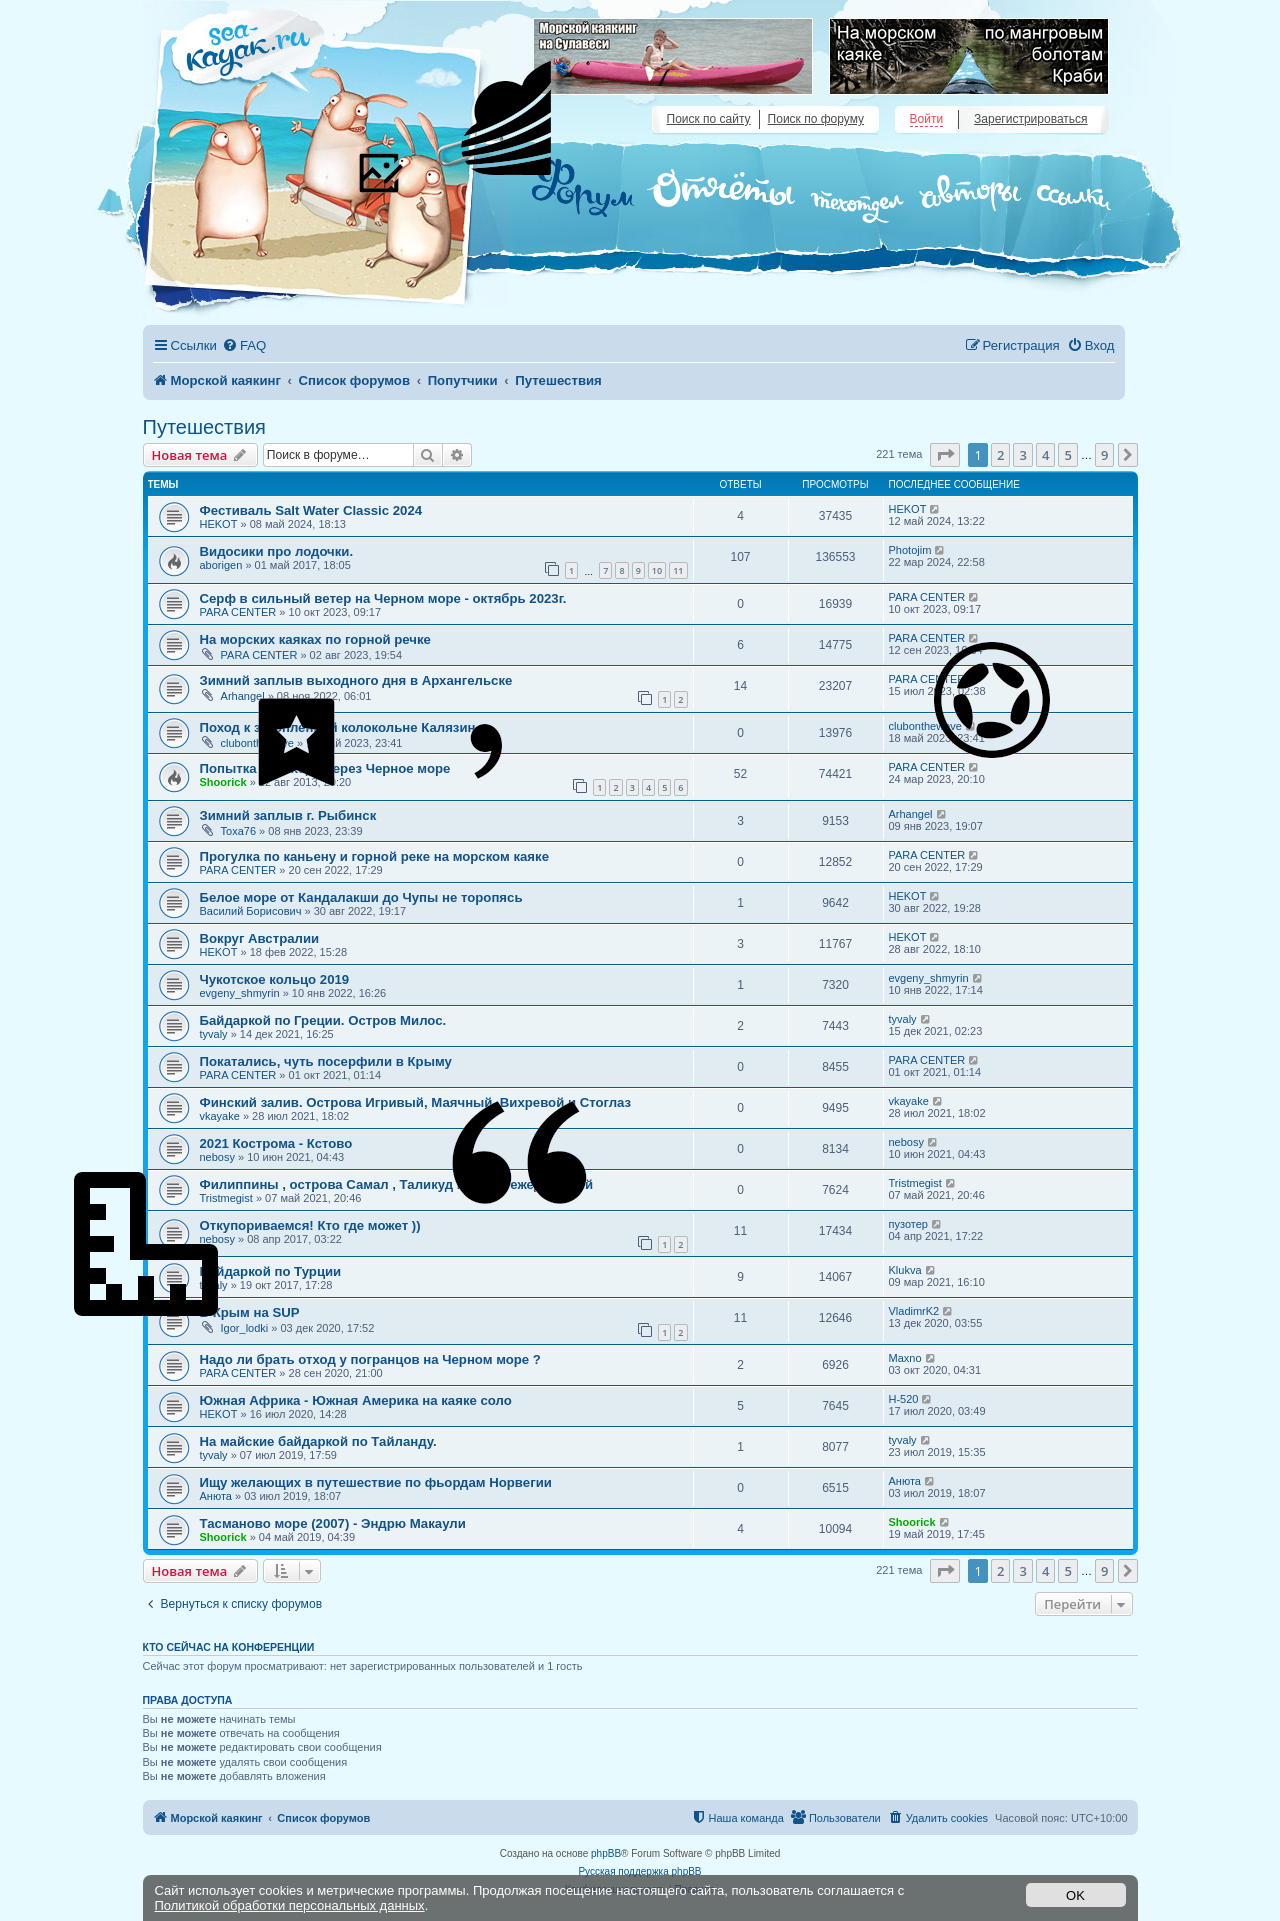  What do you see at coordinates (486, 750) in the screenshot?
I see `insert a closing quotation mark` at bounding box center [486, 750].